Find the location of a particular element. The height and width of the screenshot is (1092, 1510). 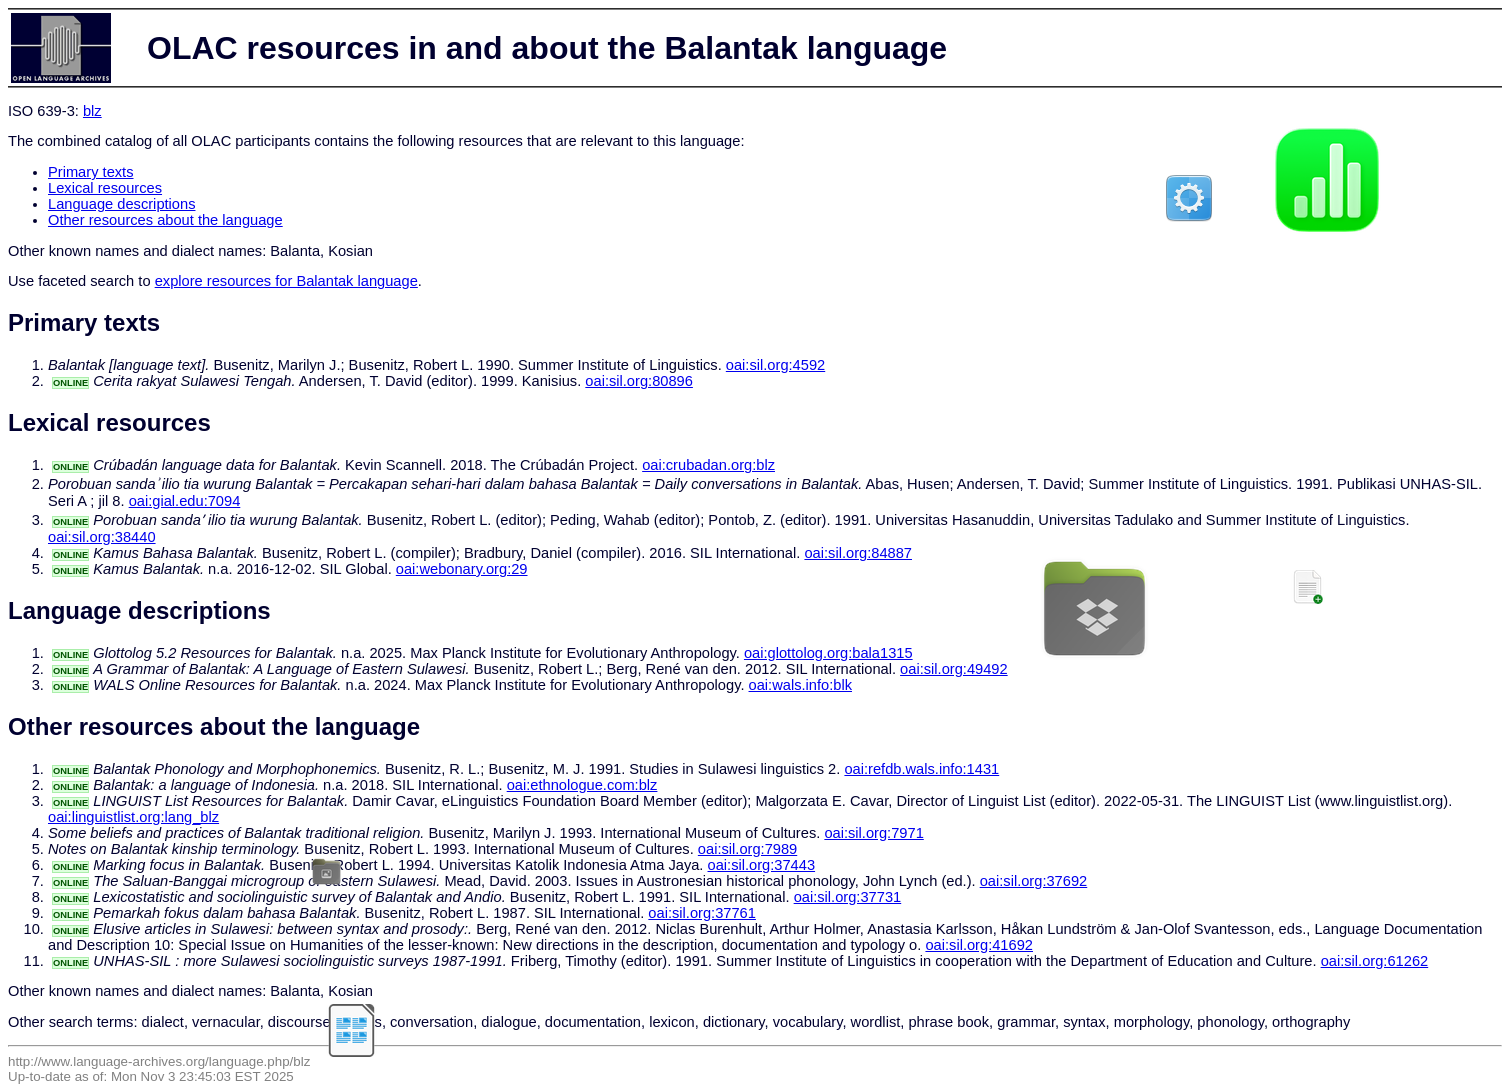

open your dropbox folder is located at coordinates (1094, 608).